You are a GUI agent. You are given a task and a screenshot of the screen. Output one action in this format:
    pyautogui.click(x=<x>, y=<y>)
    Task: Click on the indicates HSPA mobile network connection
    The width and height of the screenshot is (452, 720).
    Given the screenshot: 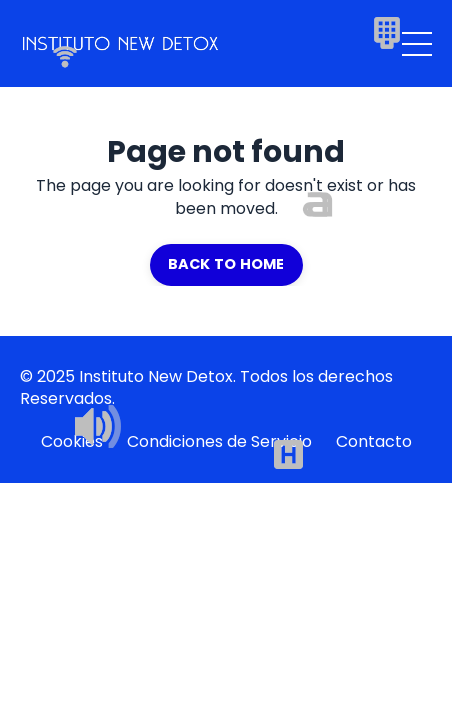 What is the action you would take?
    pyautogui.click(x=288, y=454)
    